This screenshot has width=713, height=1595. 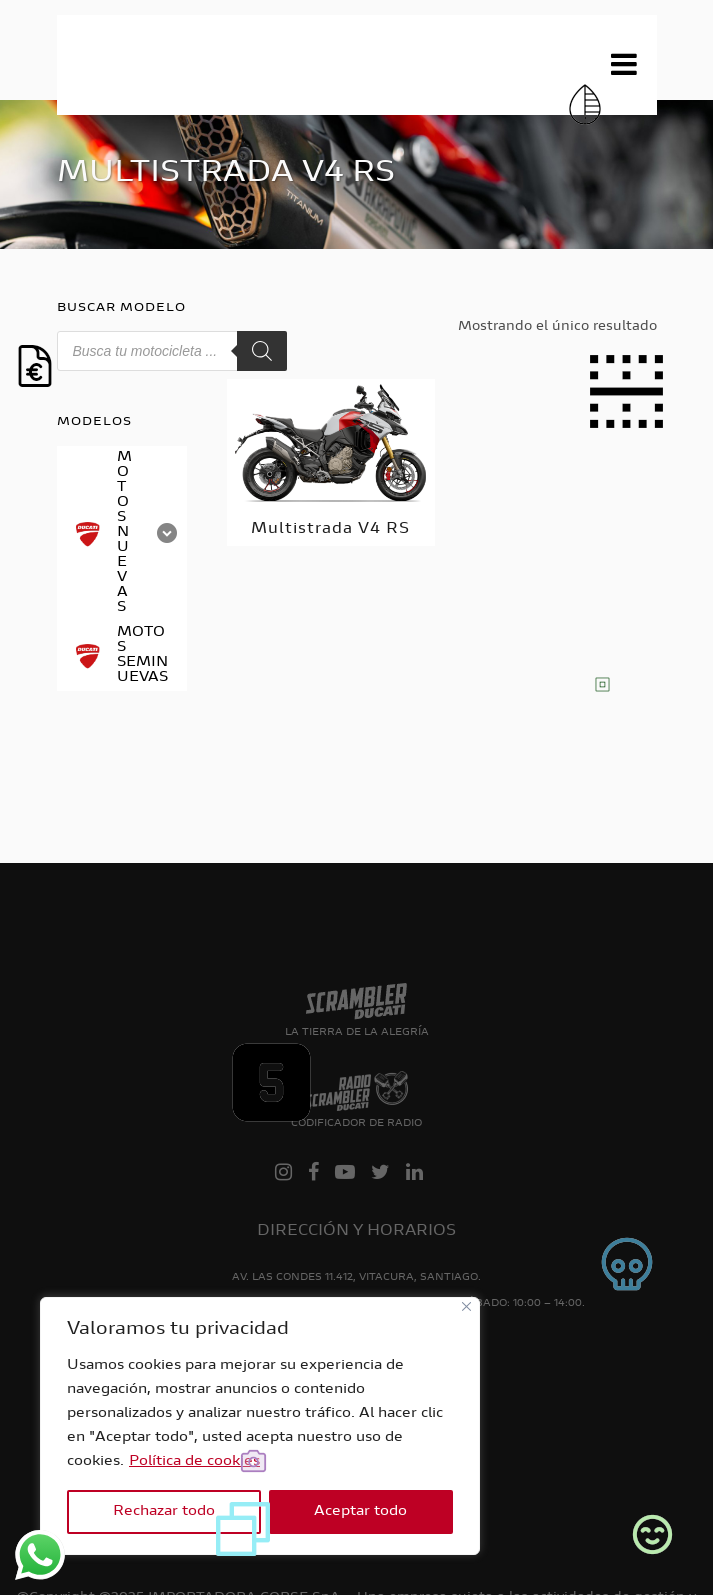 I want to click on take a photo, so click(x=253, y=1461).